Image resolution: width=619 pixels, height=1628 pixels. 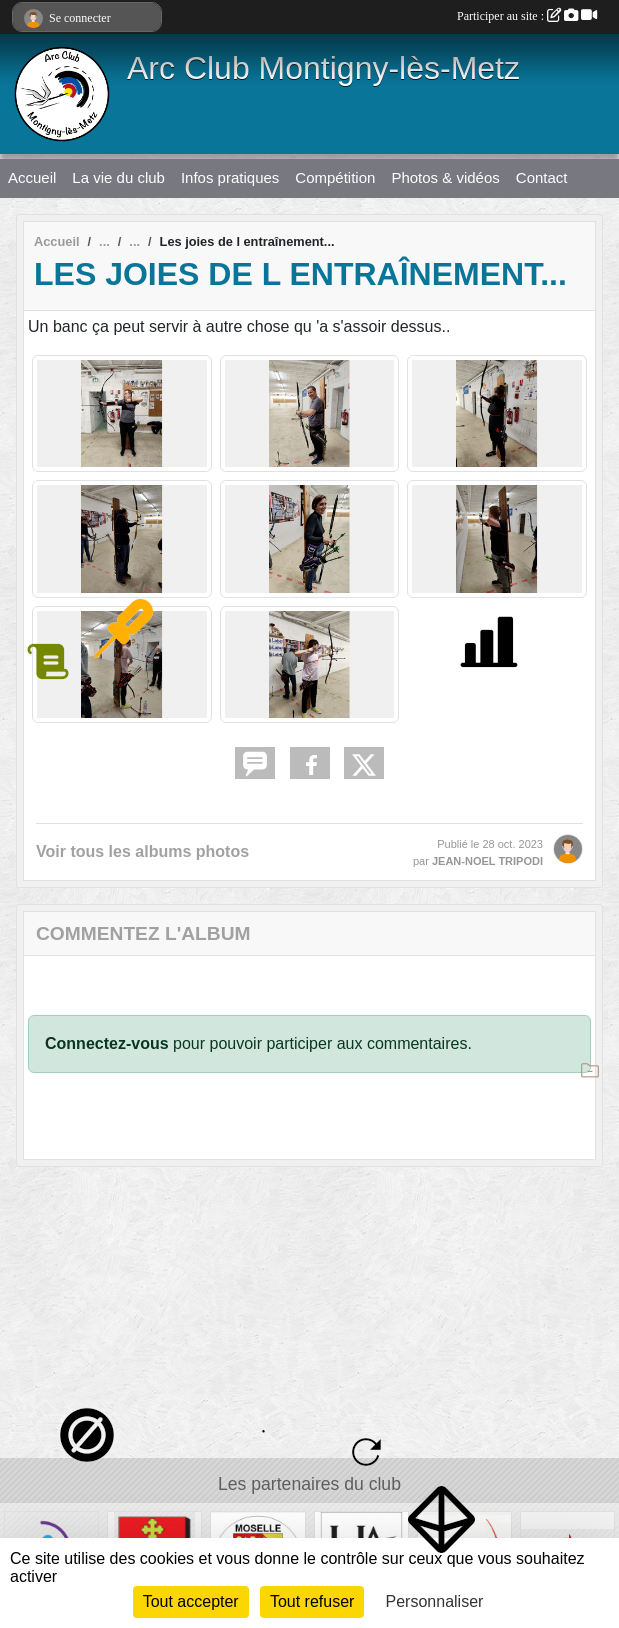 I want to click on no wifi connection available, so click(x=263, y=1421).